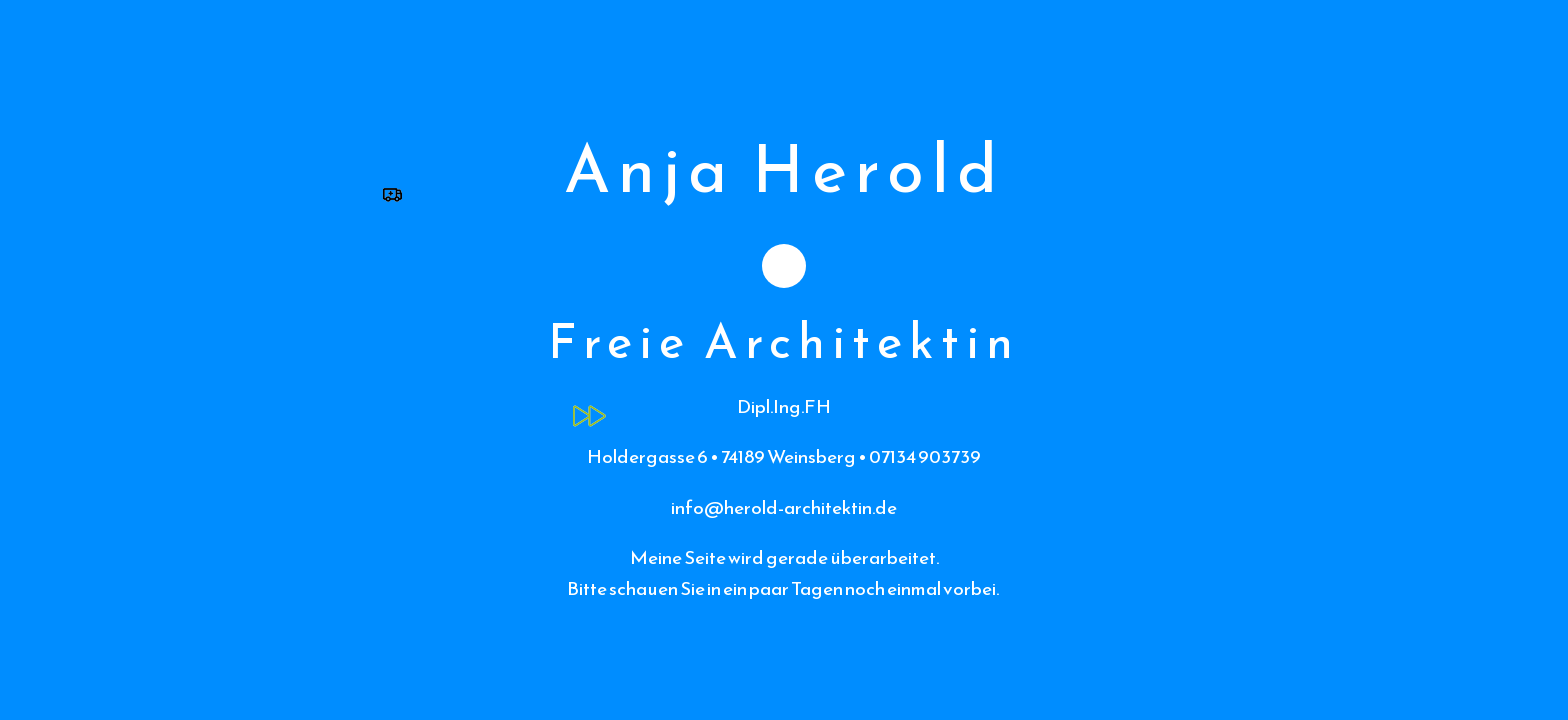 The height and width of the screenshot is (720, 1568). Describe the element at coordinates (392, 194) in the screenshot. I see `access emergency medical services` at that location.